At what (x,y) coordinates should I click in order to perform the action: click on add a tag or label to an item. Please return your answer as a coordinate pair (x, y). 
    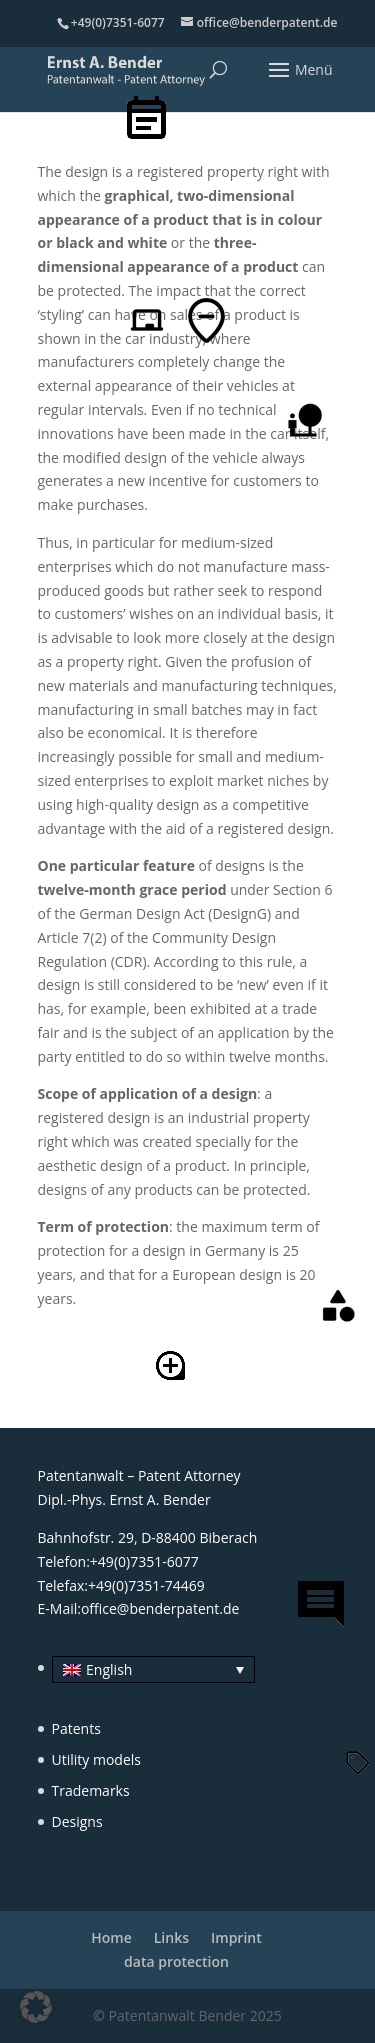
    Looking at the image, I should click on (358, 1763).